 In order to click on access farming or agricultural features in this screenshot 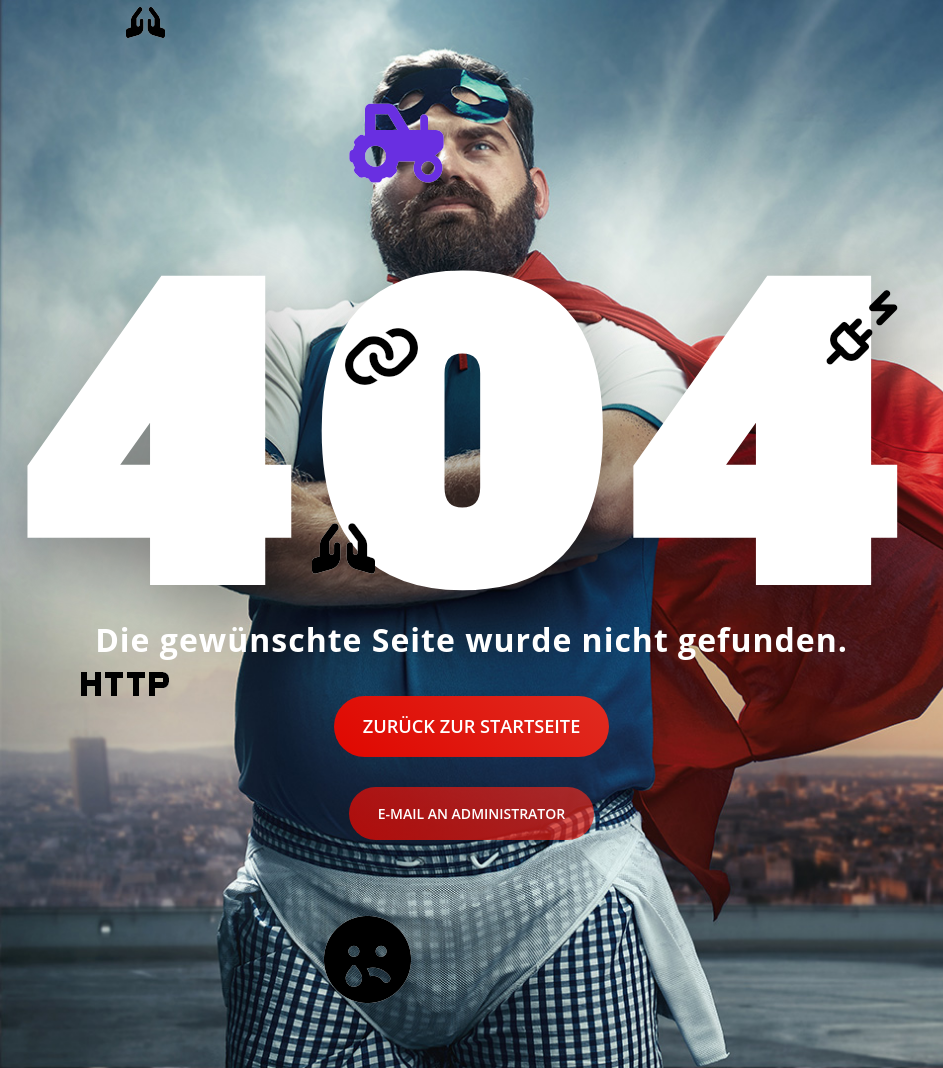, I will do `click(396, 140)`.